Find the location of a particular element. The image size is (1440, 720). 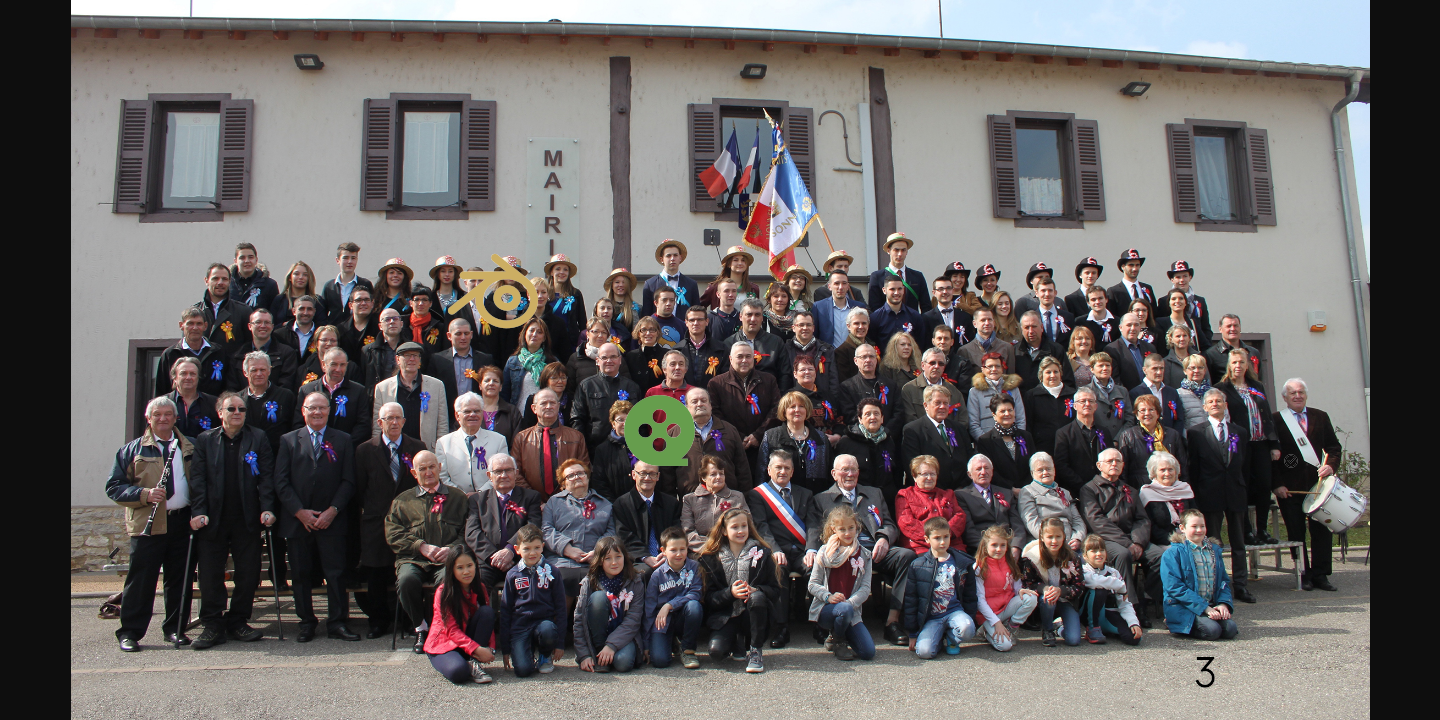

open Blender 3D modeling software is located at coordinates (493, 293).